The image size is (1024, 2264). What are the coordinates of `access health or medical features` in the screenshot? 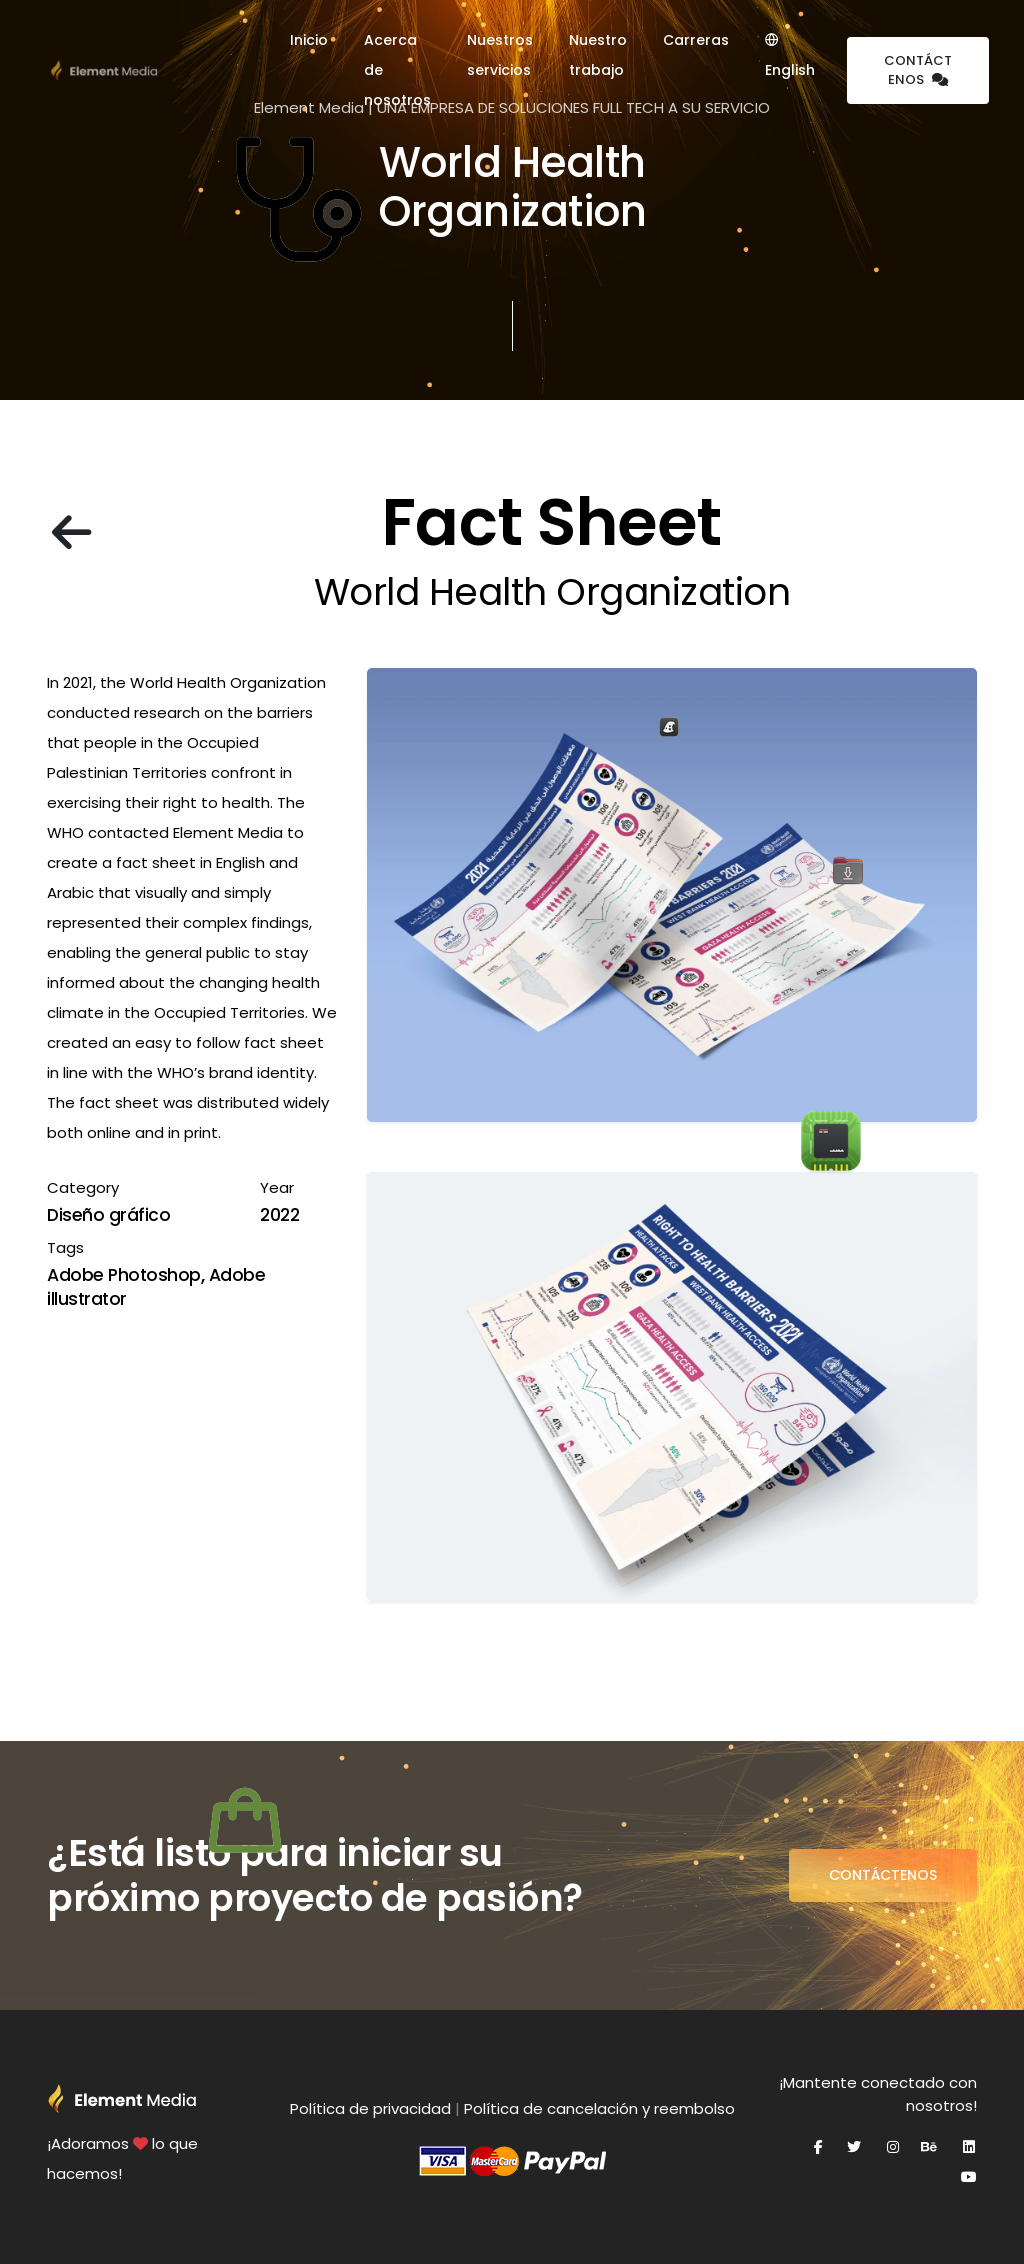 It's located at (289, 194).